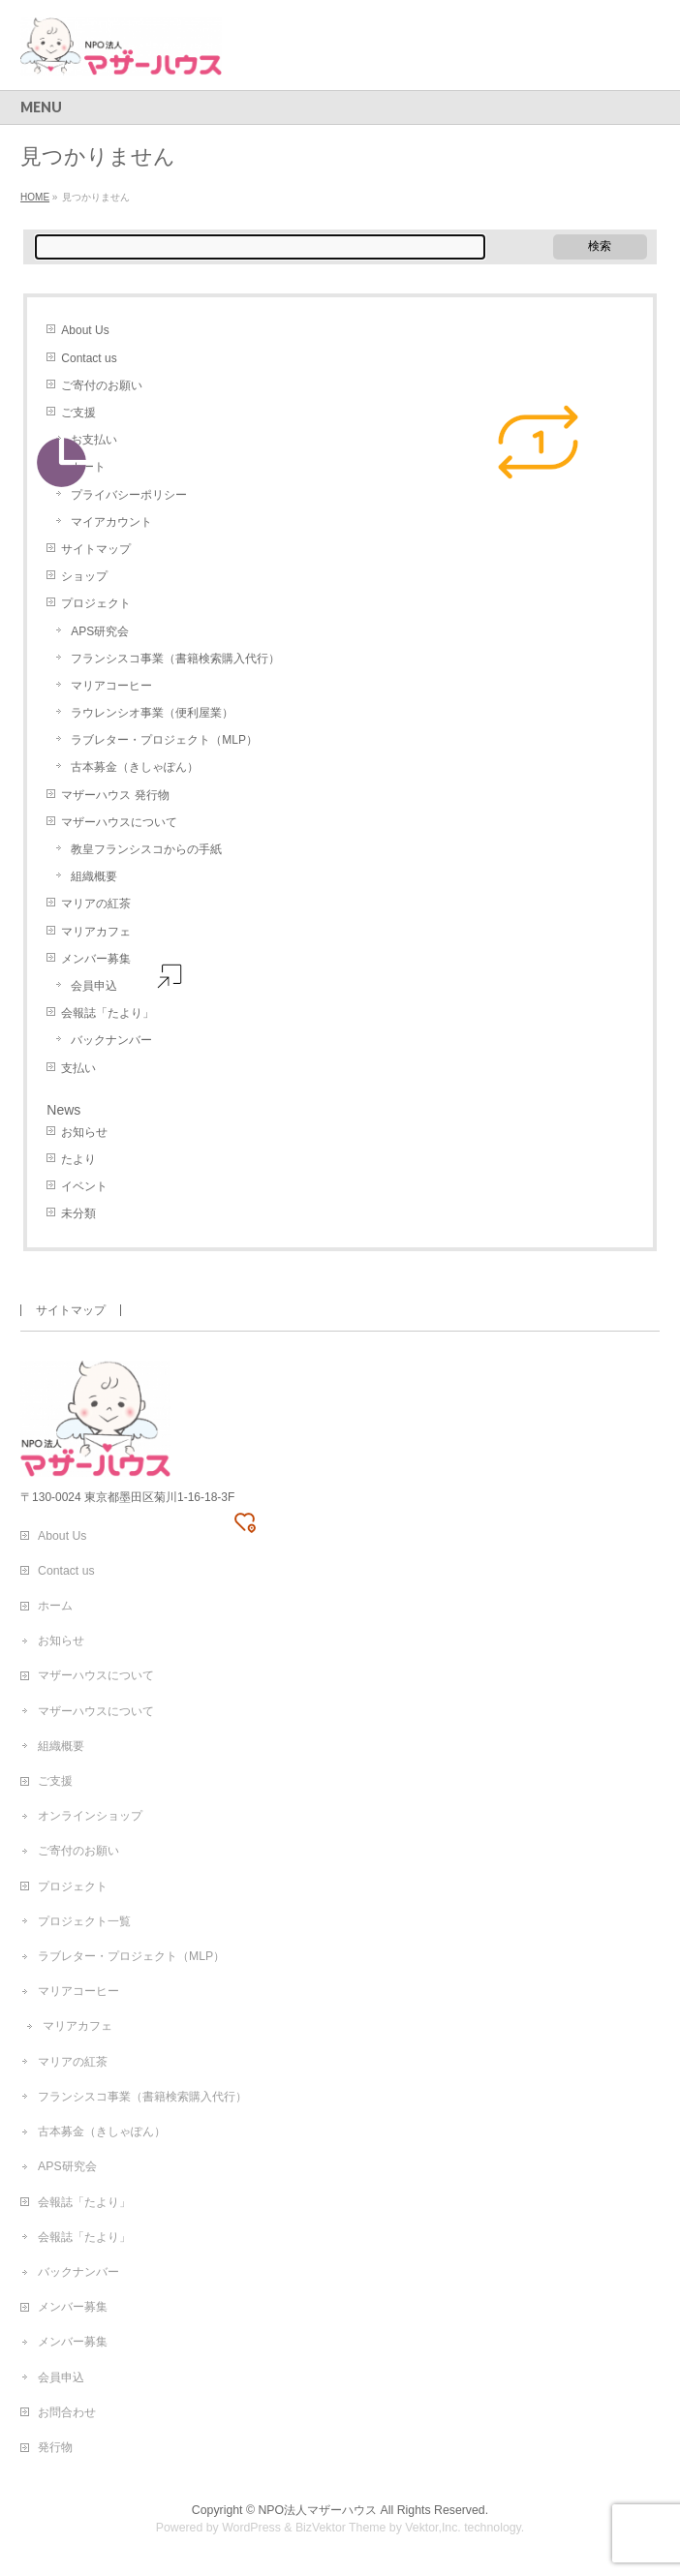 The width and height of the screenshot is (680, 2576). I want to click on save this location to favorites, so click(244, 1521).